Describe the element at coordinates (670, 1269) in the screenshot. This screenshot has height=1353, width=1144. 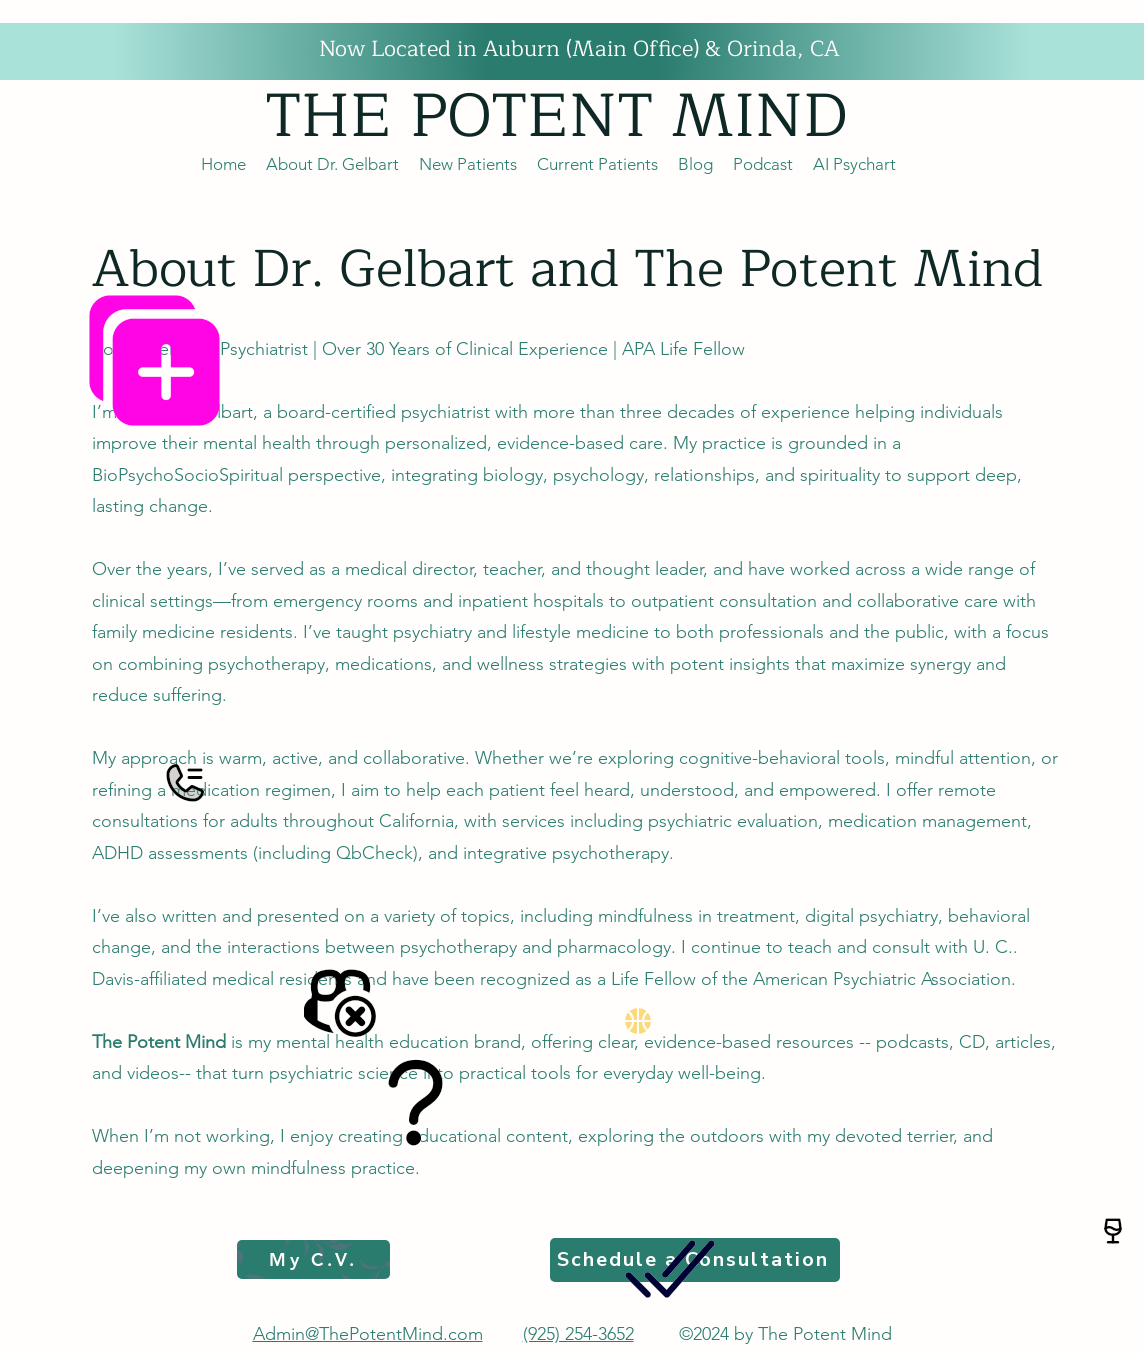
I see `indicates message has been read` at that location.